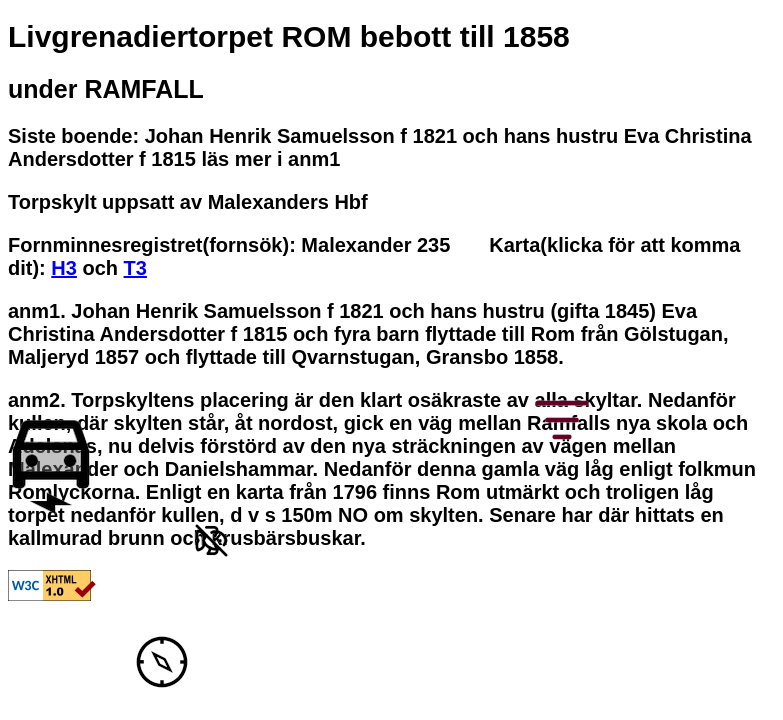  I want to click on filter or sort list items, so click(562, 420).